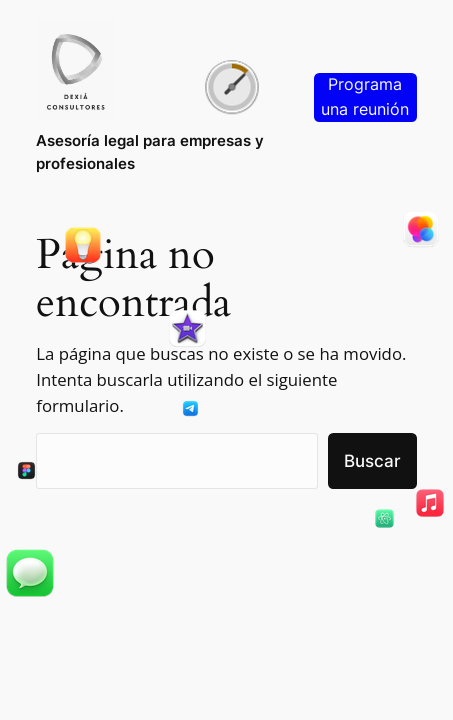 This screenshot has width=453, height=720. I want to click on open iMovie to edit videos, so click(187, 328).